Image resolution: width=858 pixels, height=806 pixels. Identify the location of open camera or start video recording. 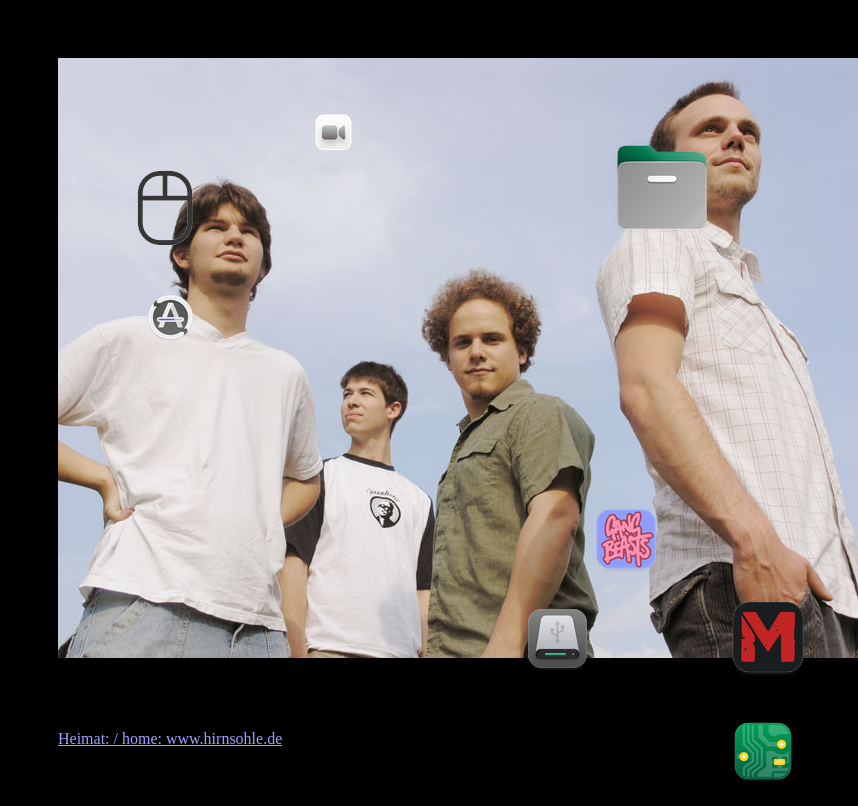
(333, 132).